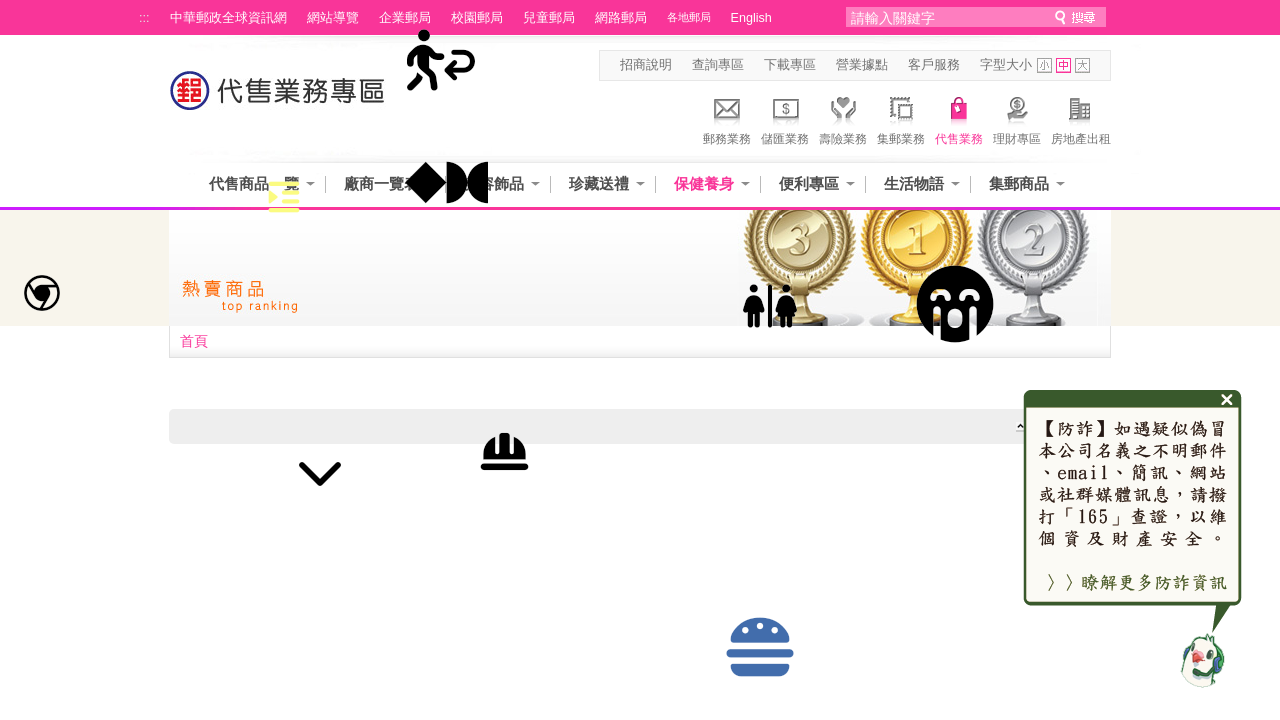  I want to click on expand a dropdown menu or section, so click(320, 471).